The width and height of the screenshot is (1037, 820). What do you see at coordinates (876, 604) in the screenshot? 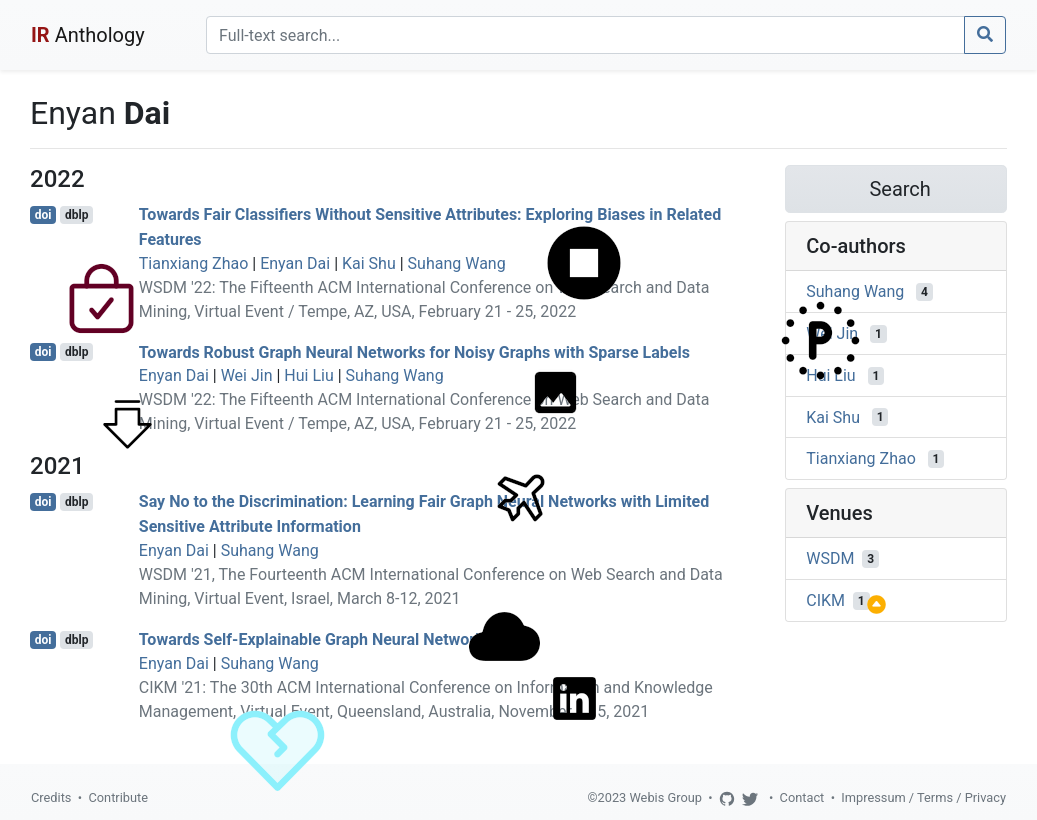
I see `expand or collapse a section upward` at bounding box center [876, 604].